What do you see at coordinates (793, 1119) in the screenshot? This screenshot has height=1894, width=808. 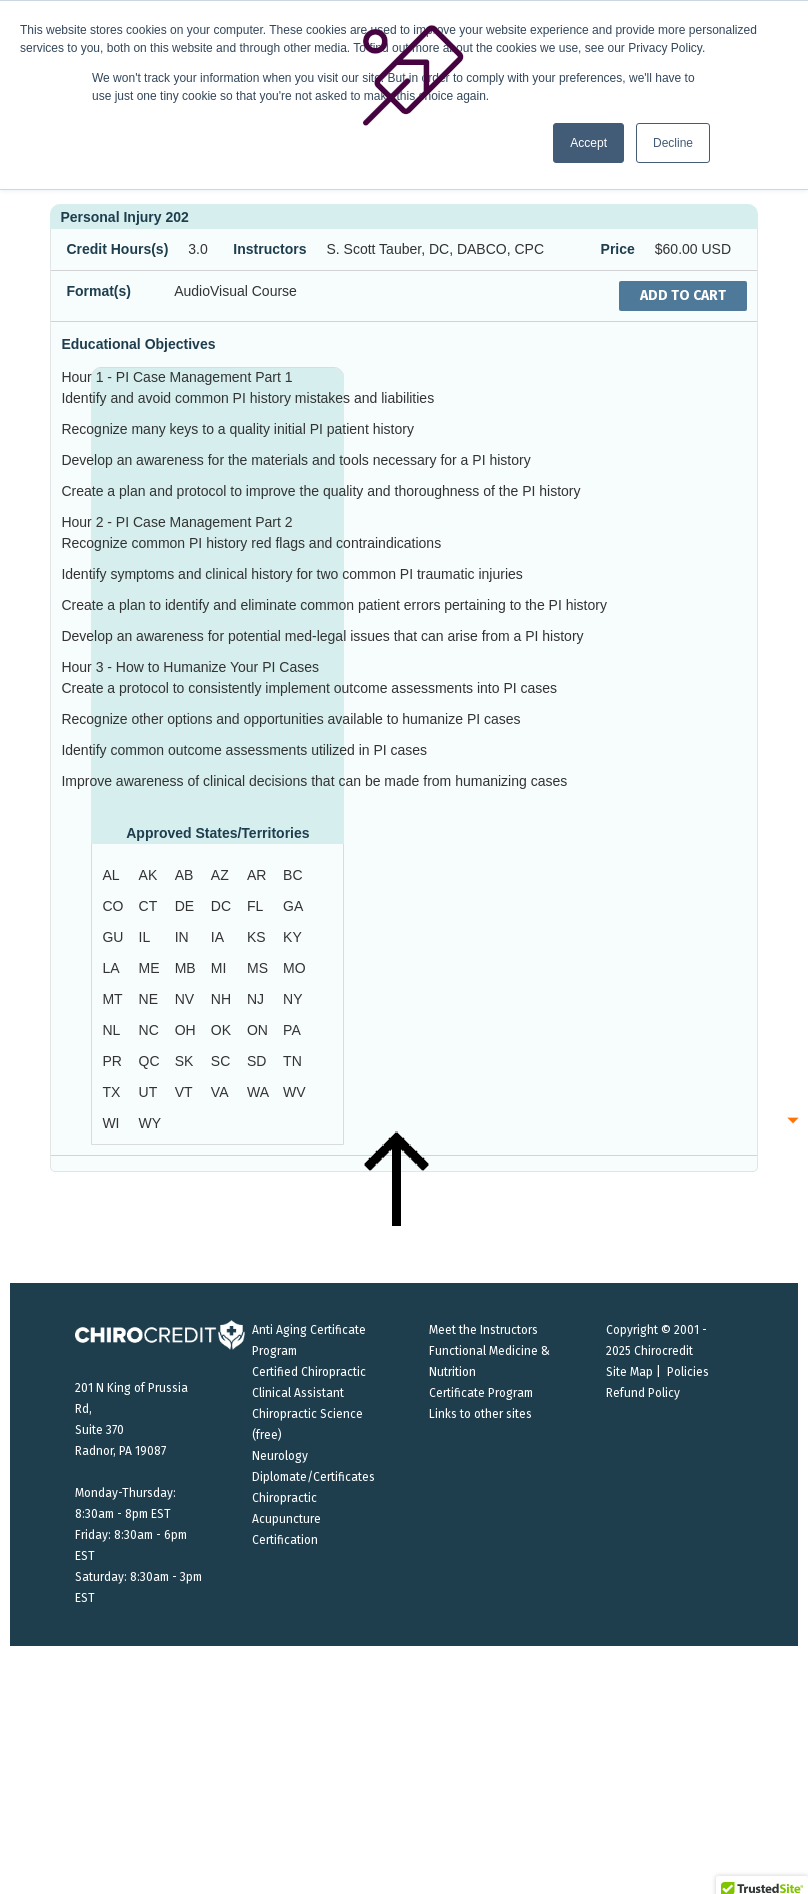 I see `expand a dropdown menu` at bounding box center [793, 1119].